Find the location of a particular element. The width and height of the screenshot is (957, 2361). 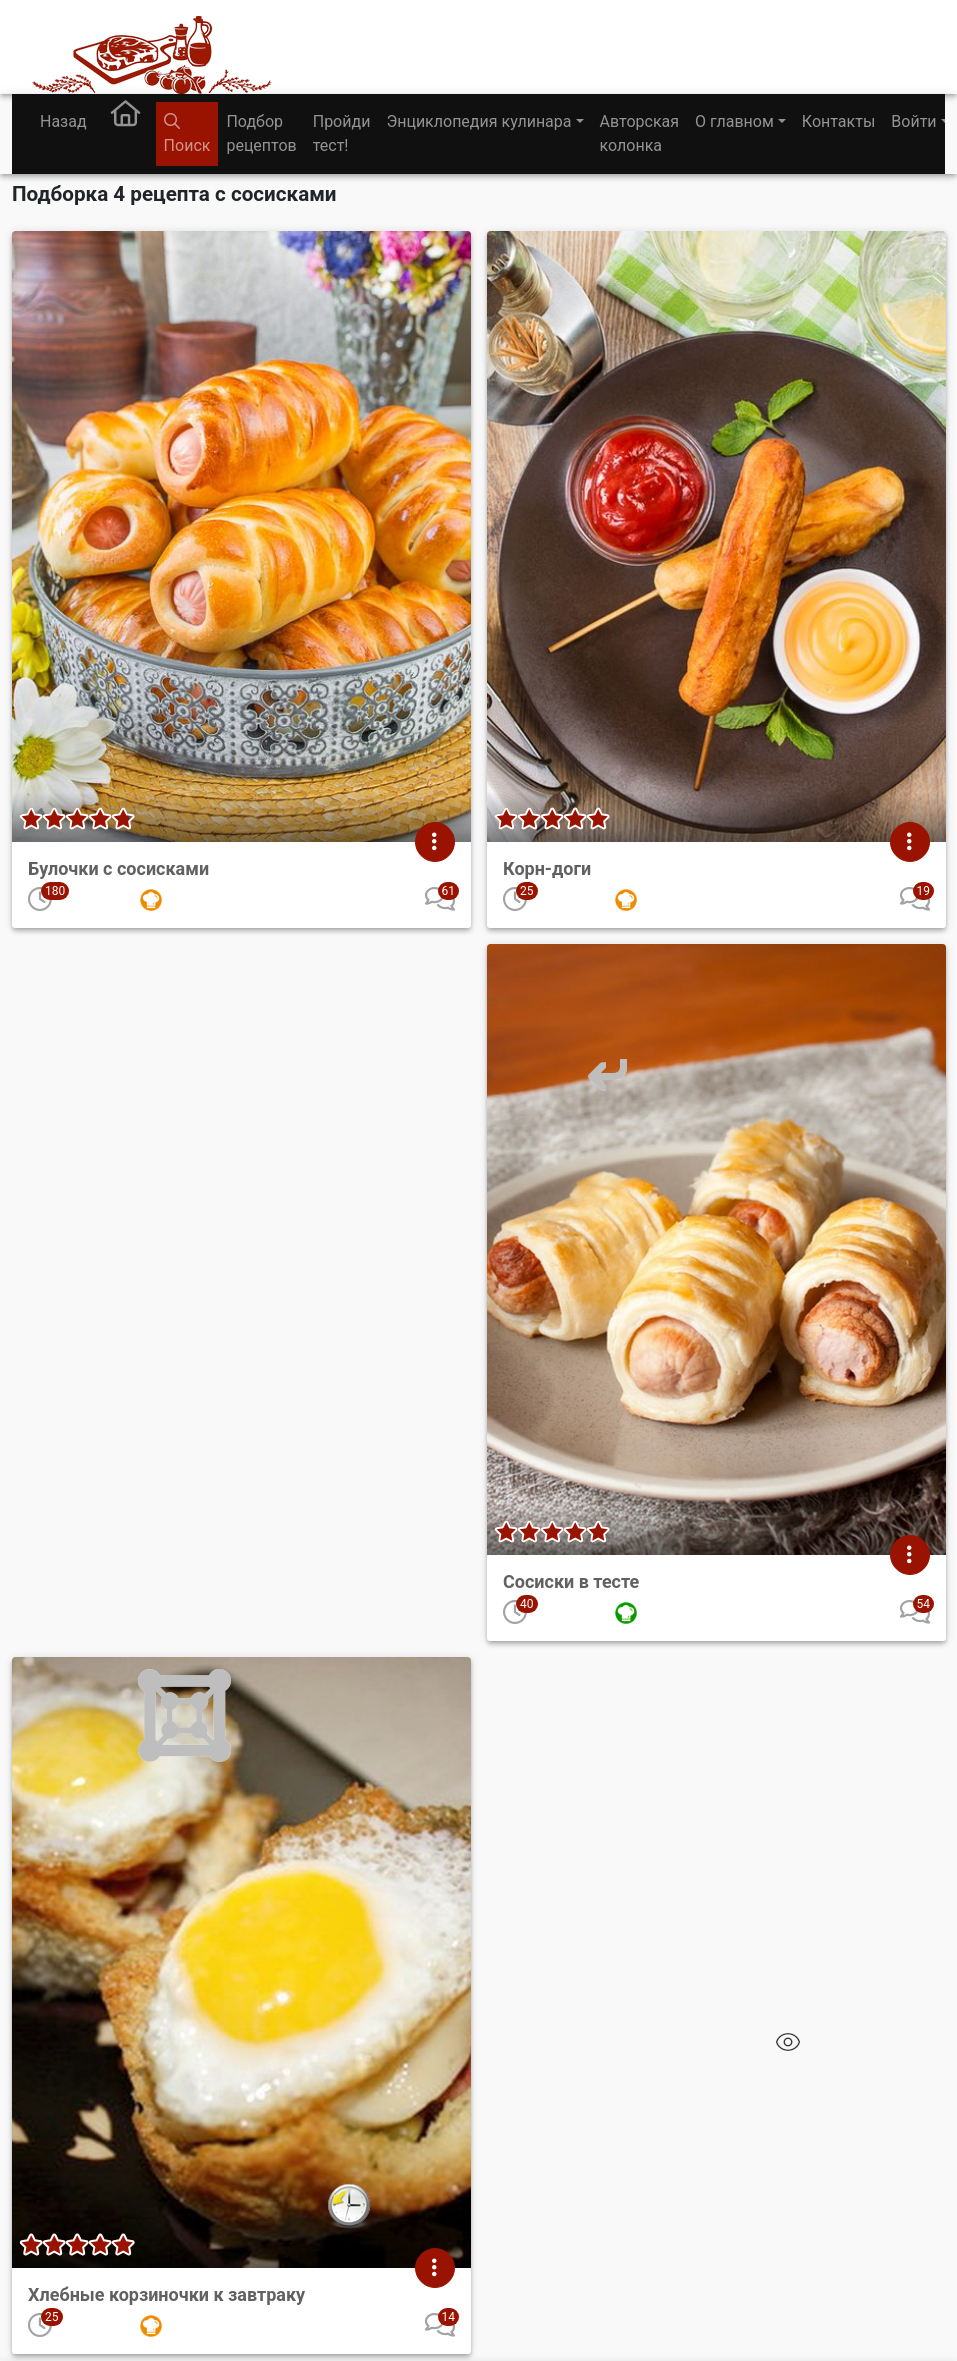

access visibility or display settings is located at coordinates (788, 2042).